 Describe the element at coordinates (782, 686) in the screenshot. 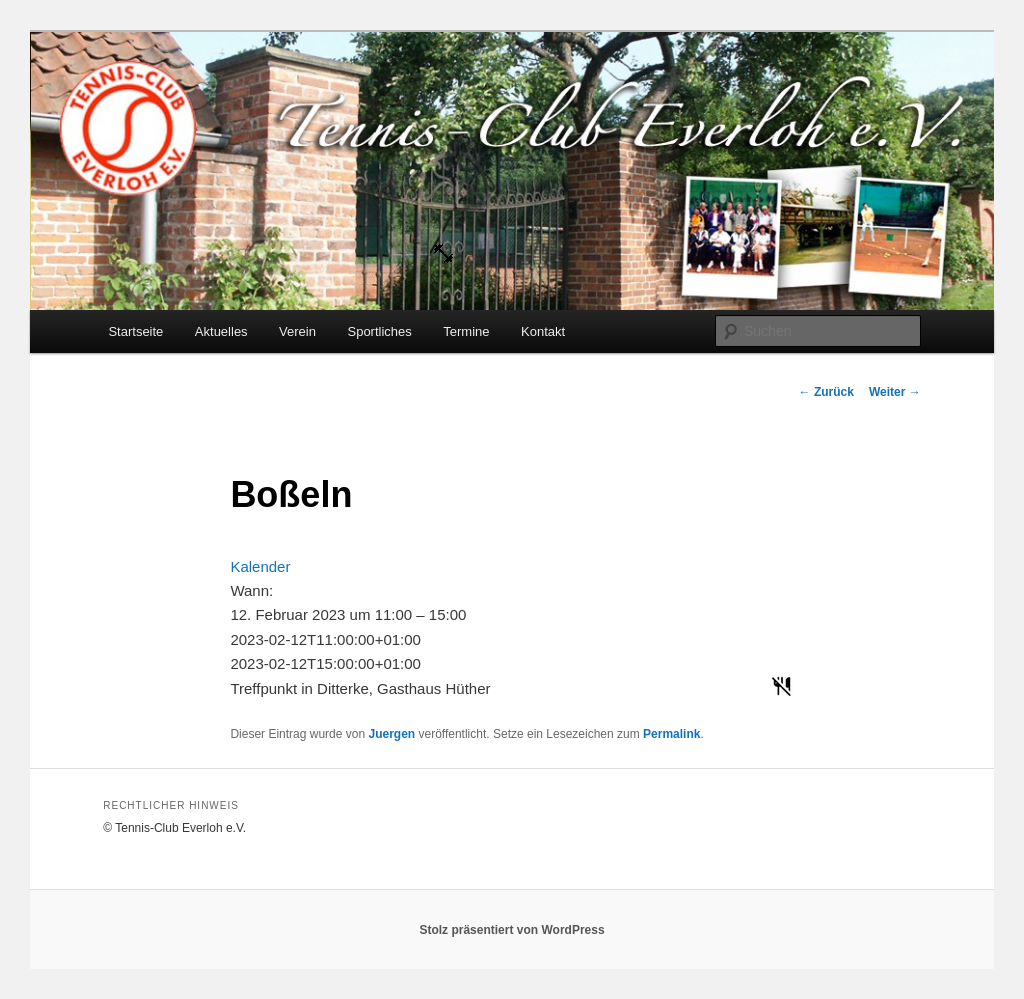

I see `indicates no food or meals available` at that location.